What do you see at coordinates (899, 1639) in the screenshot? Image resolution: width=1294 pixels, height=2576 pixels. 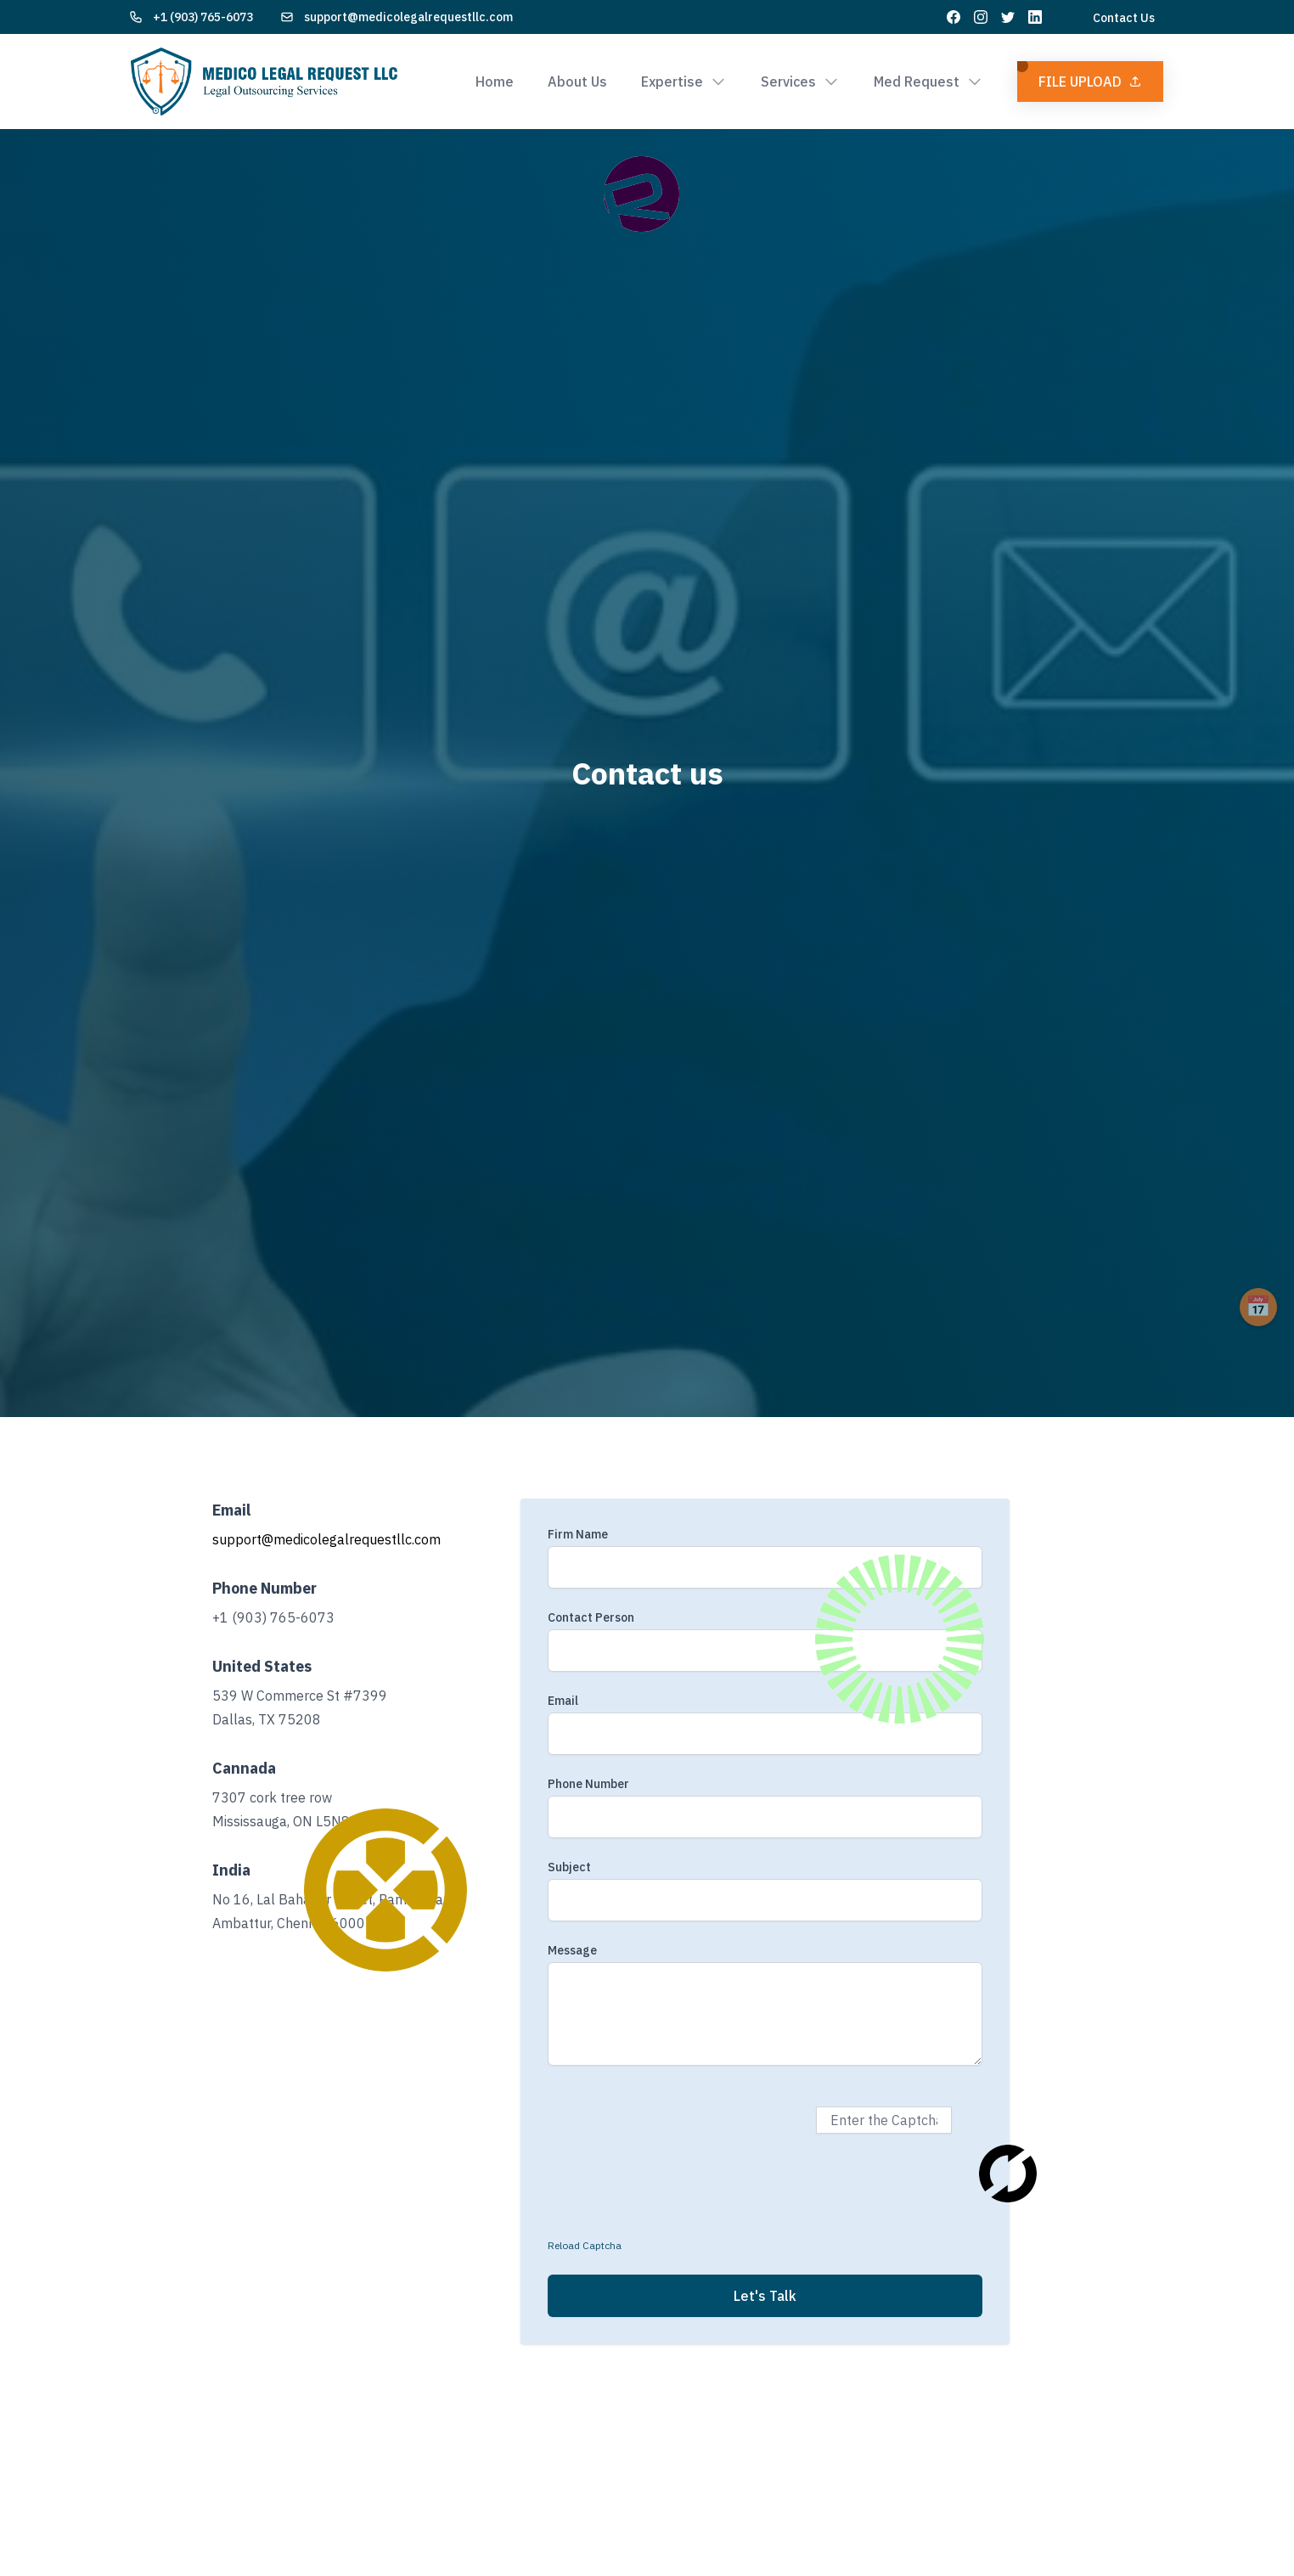 I see `photon logo` at bounding box center [899, 1639].